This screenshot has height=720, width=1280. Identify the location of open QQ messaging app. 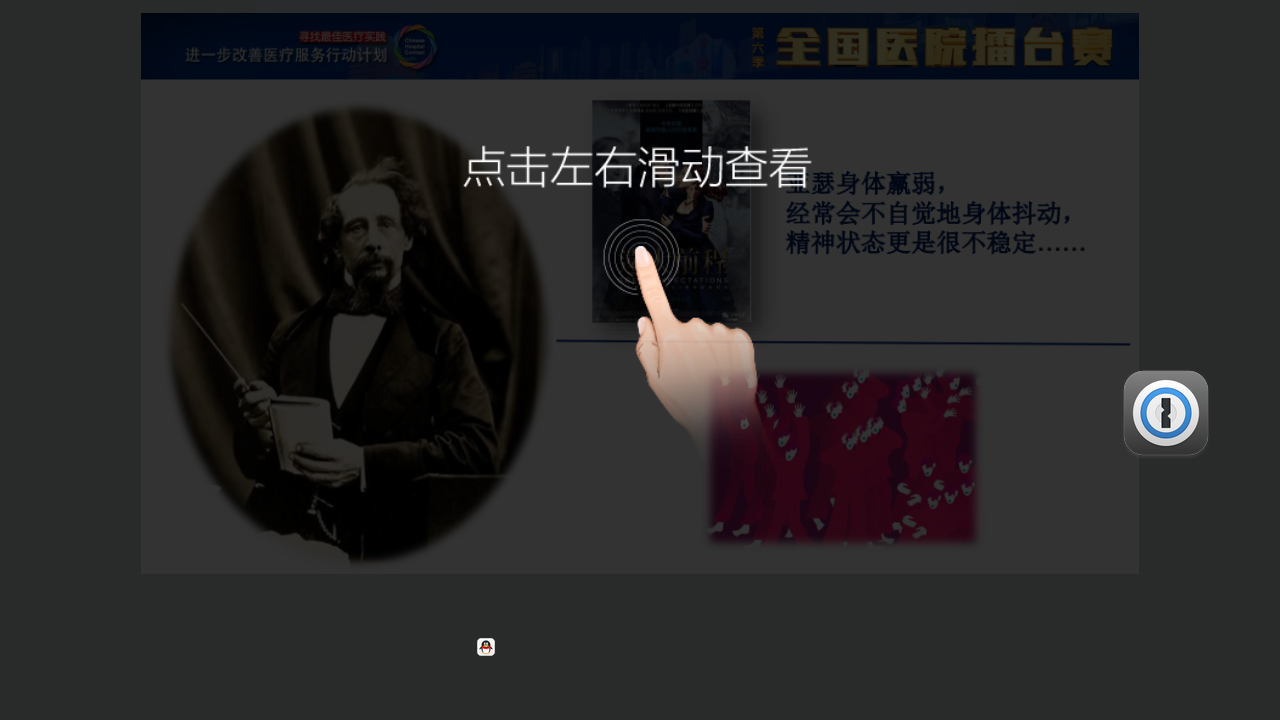
(486, 647).